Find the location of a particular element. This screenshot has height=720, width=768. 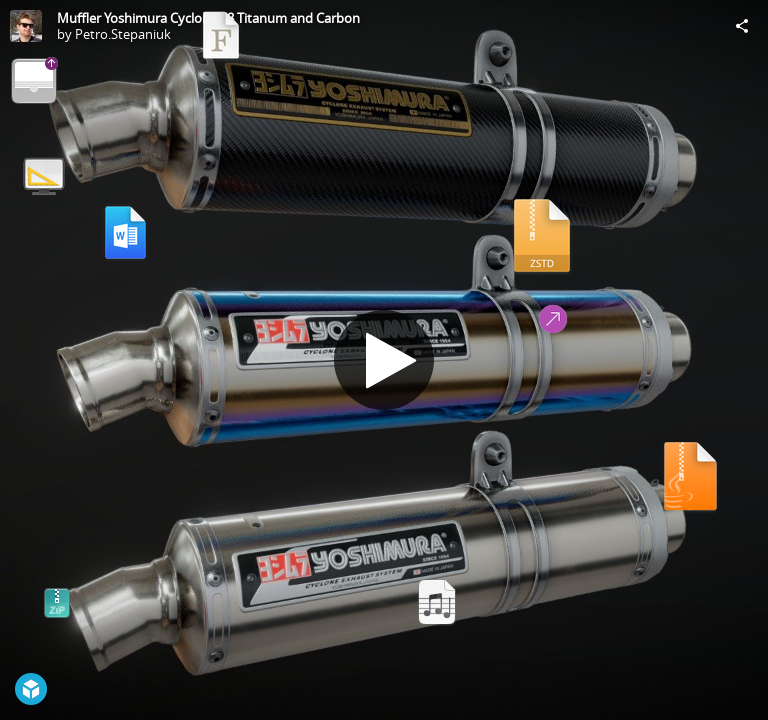

open a Microsoft Word document is located at coordinates (125, 232).